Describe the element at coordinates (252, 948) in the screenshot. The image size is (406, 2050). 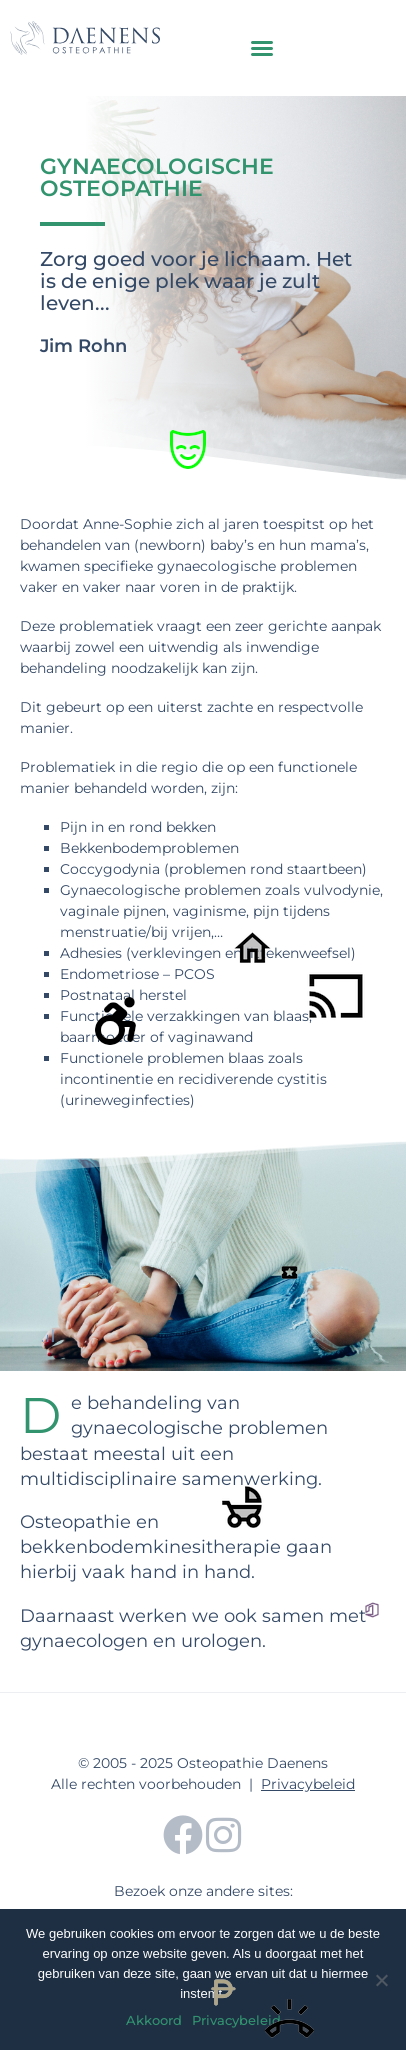
I see `navigate to the home screen` at that location.